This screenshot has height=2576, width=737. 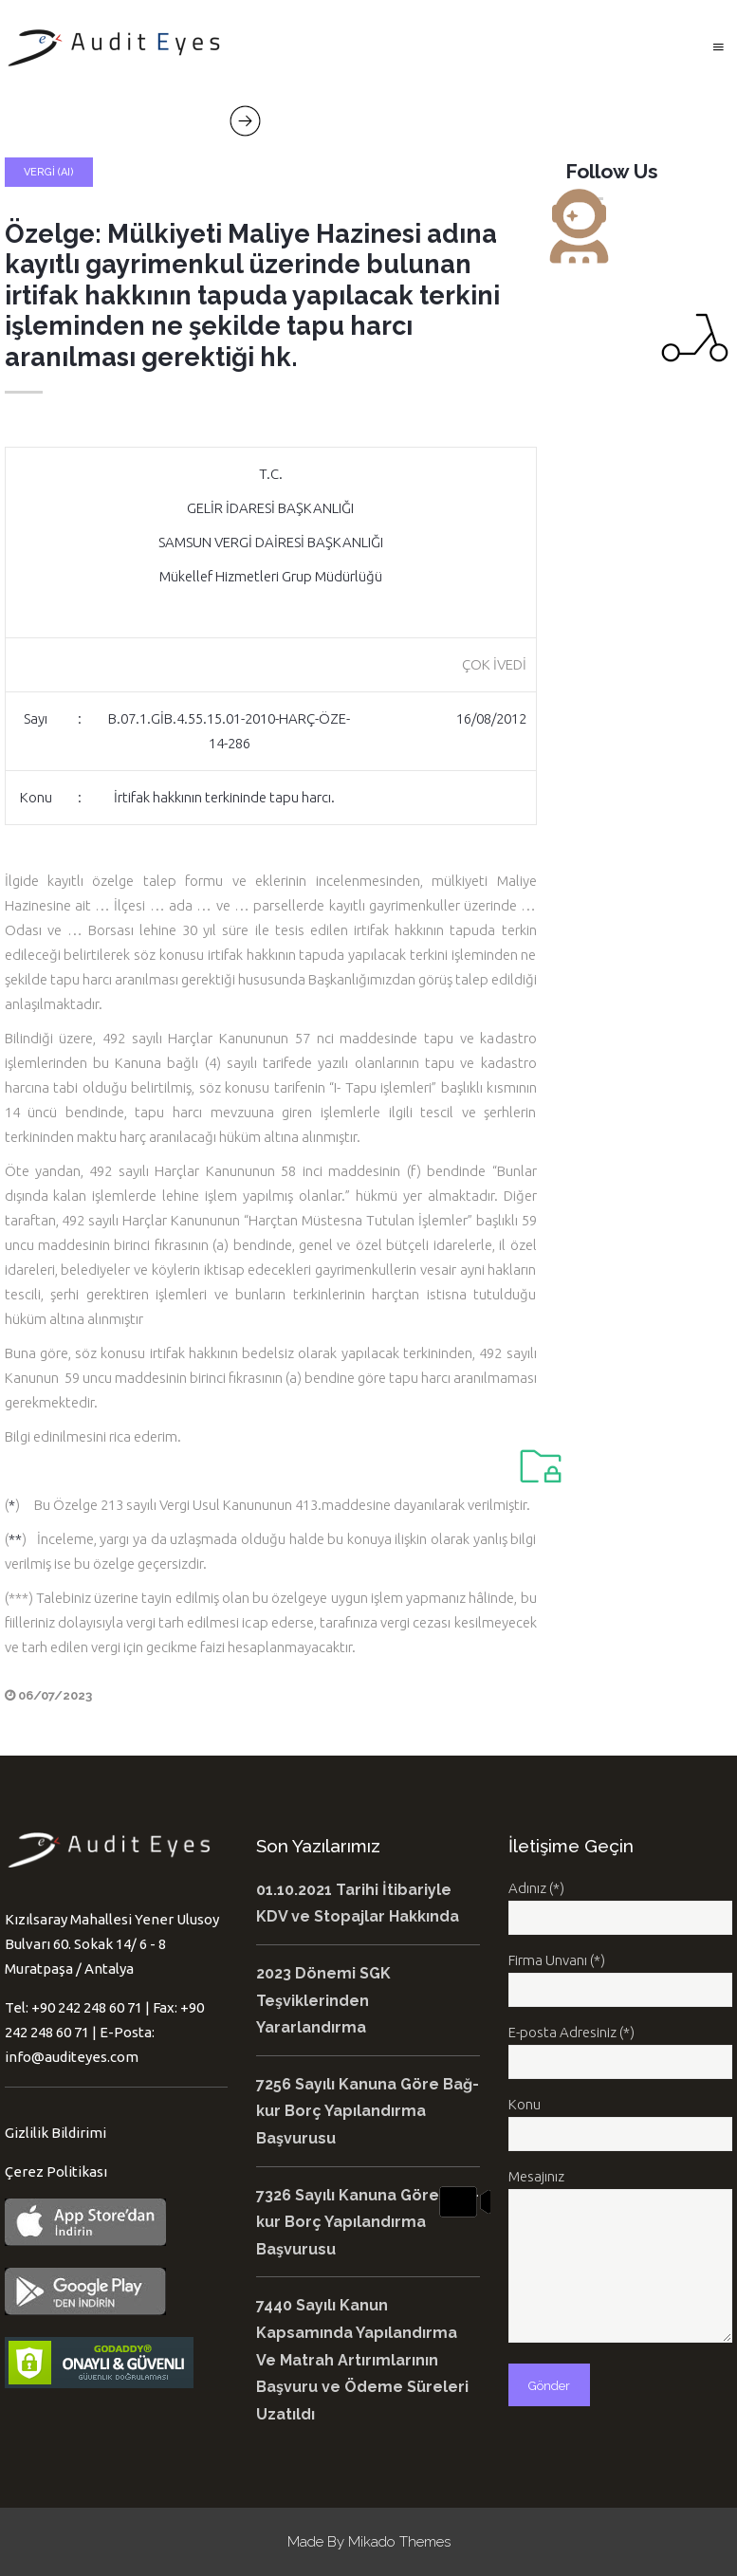 What do you see at coordinates (245, 120) in the screenshot?
I see `proceed to next step` at bounding box center [245, 120].